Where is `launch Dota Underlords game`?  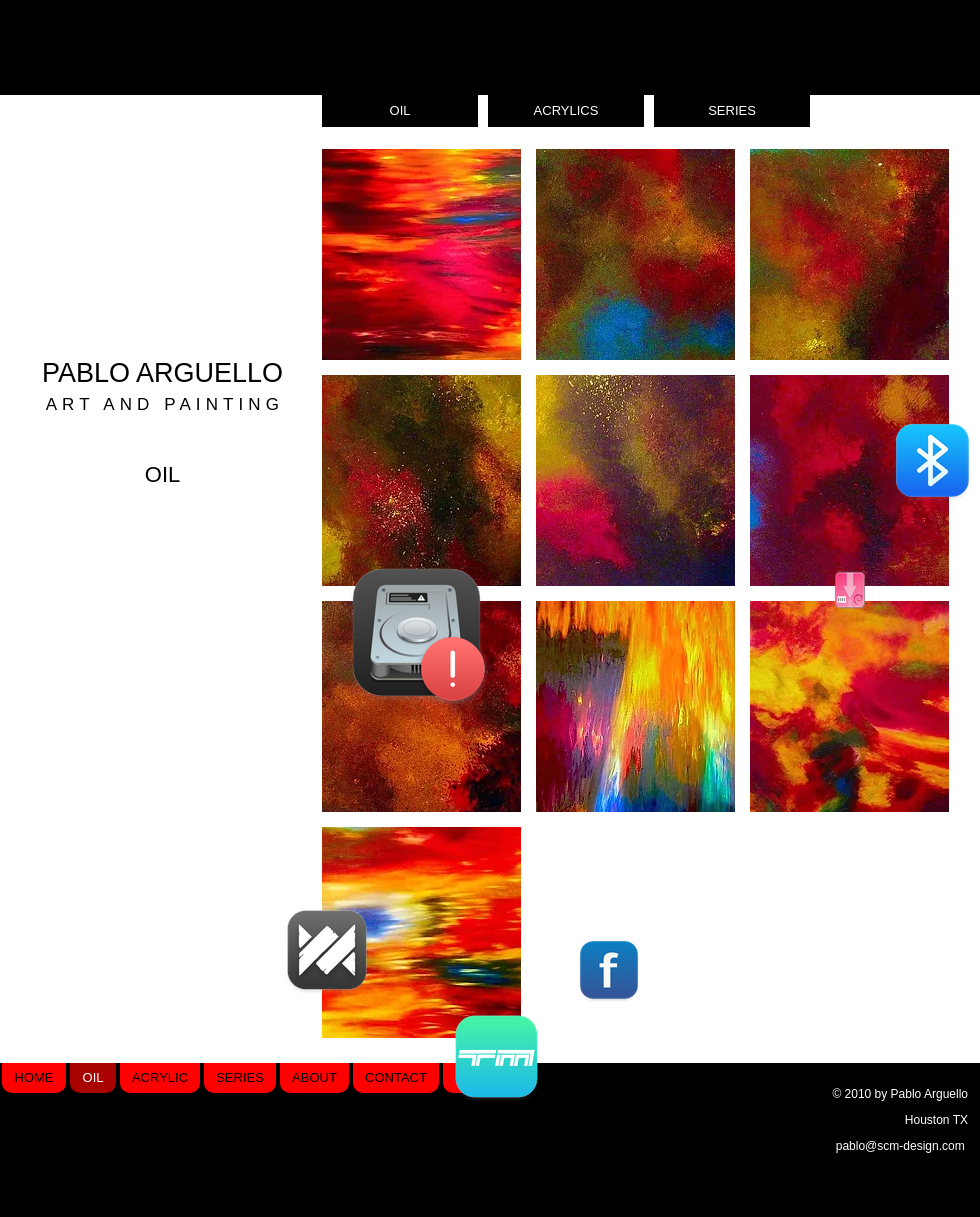 launch Dota Underlords game is located at coordinates (327, 950).